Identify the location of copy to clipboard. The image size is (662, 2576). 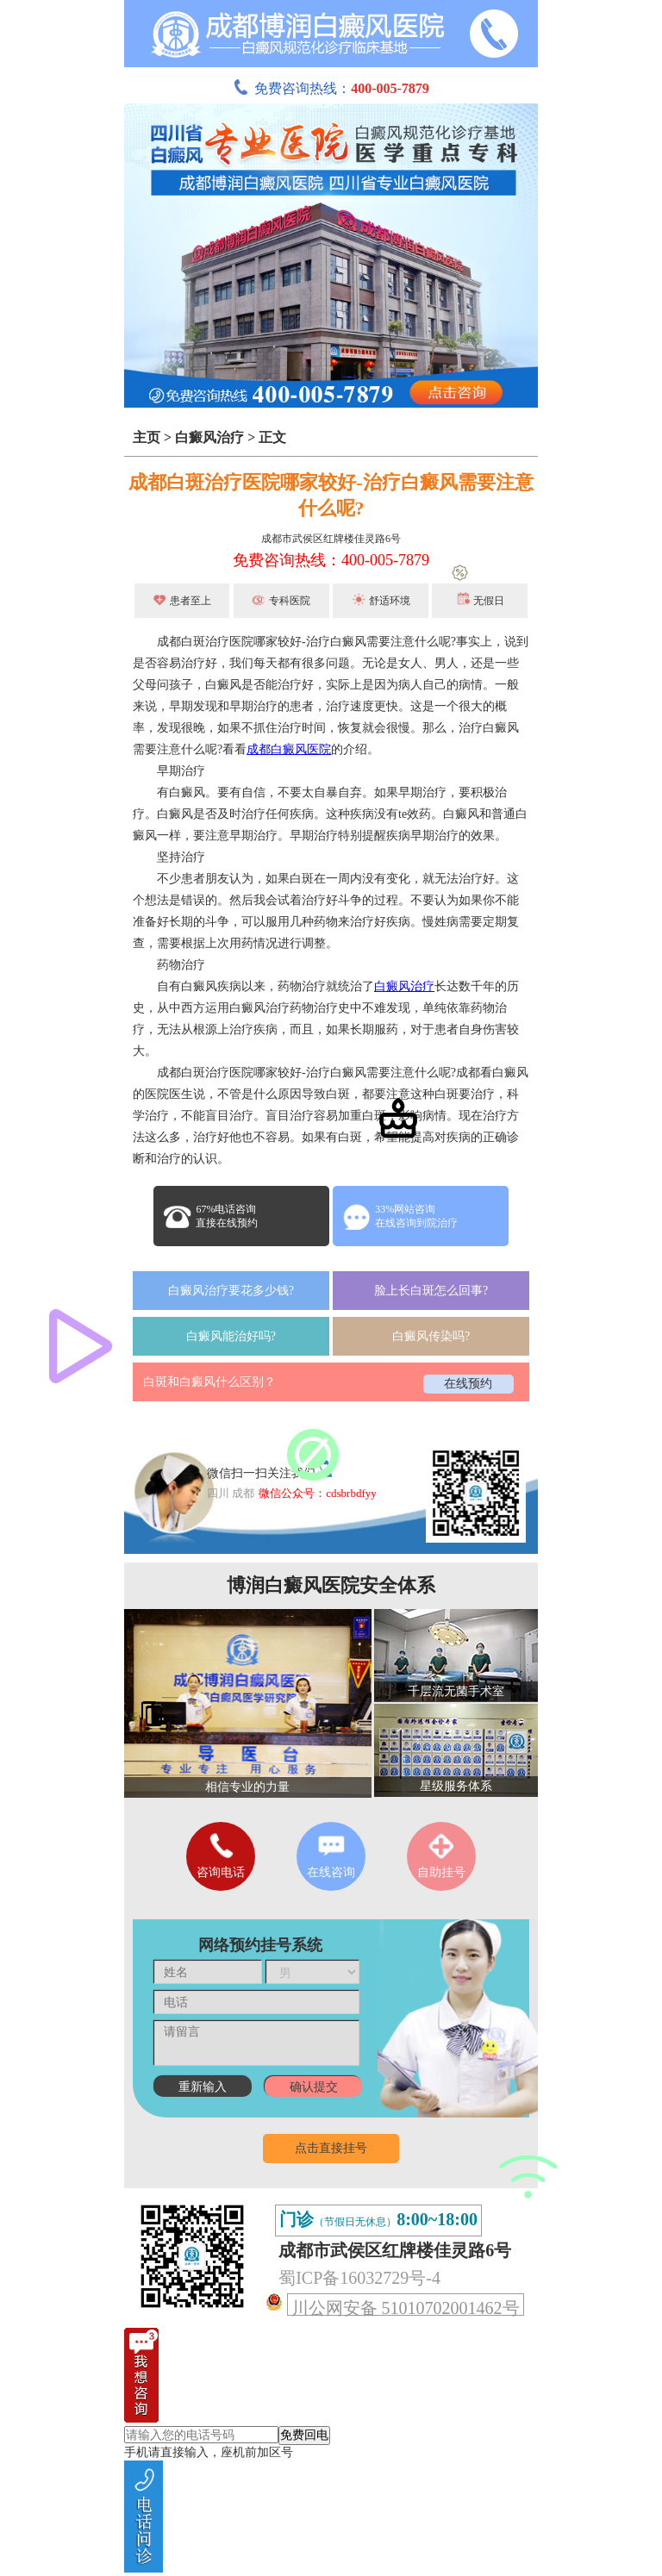
(152, 1713).